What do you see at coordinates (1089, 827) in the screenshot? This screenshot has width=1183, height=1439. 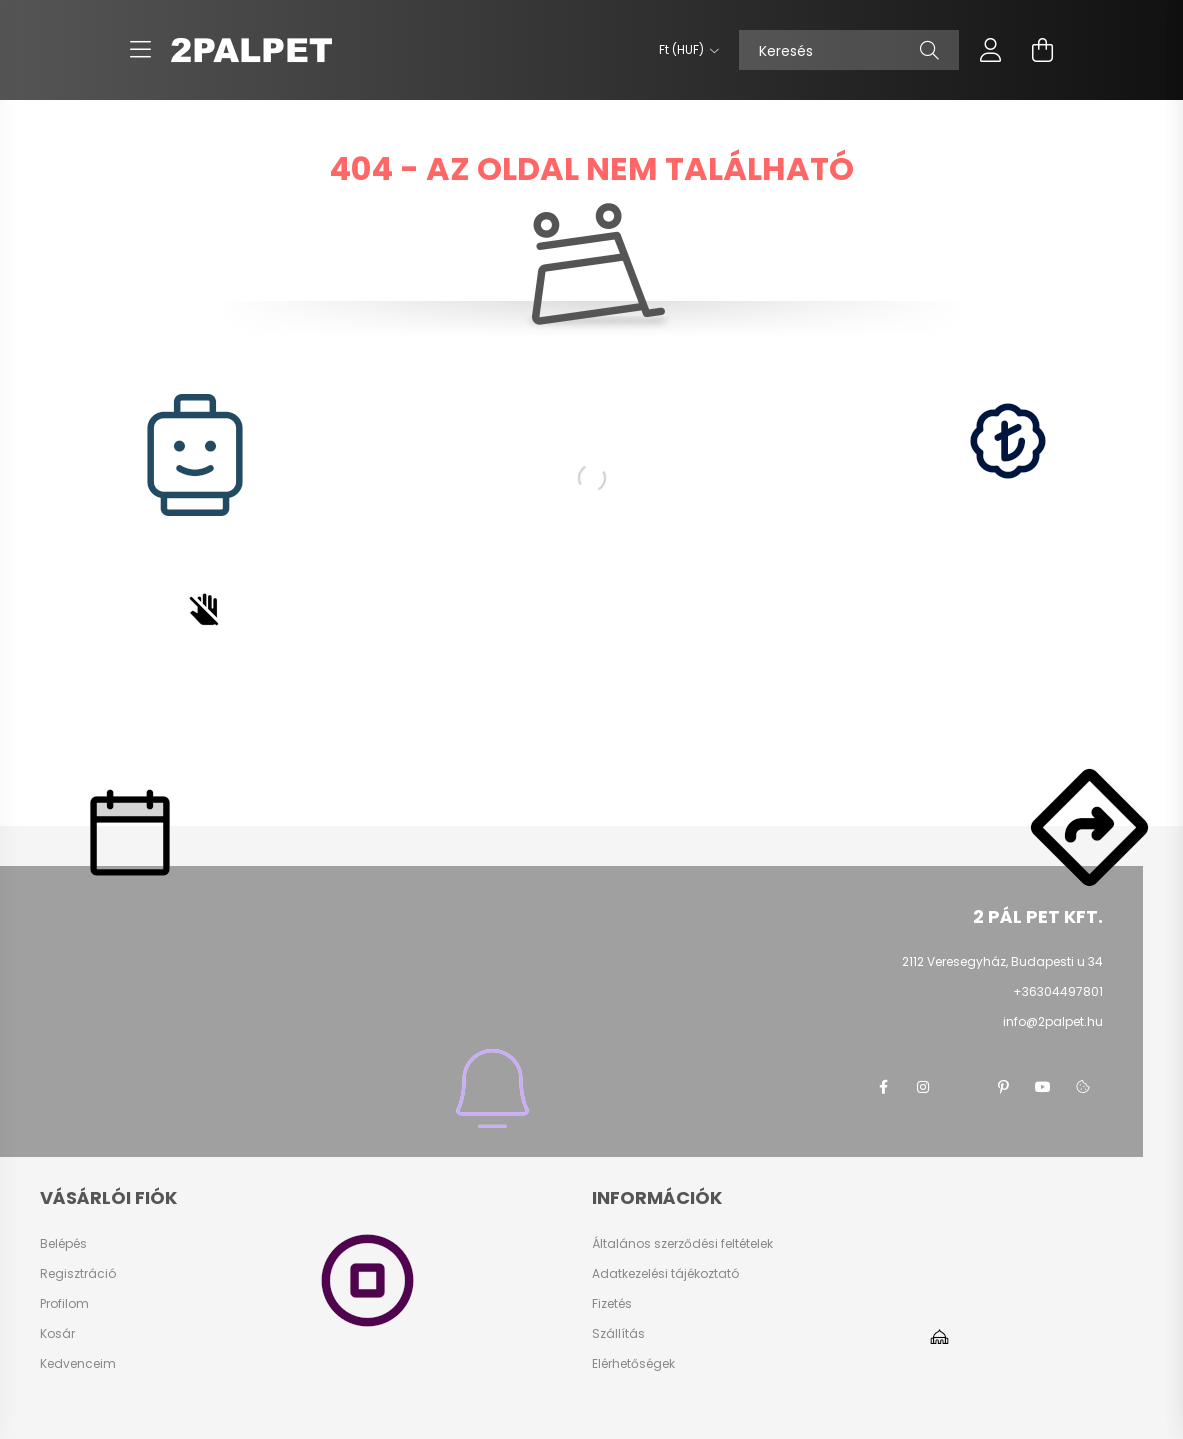 I see `indicates navigation or directional guidance` at bounding box center [1089, 827].